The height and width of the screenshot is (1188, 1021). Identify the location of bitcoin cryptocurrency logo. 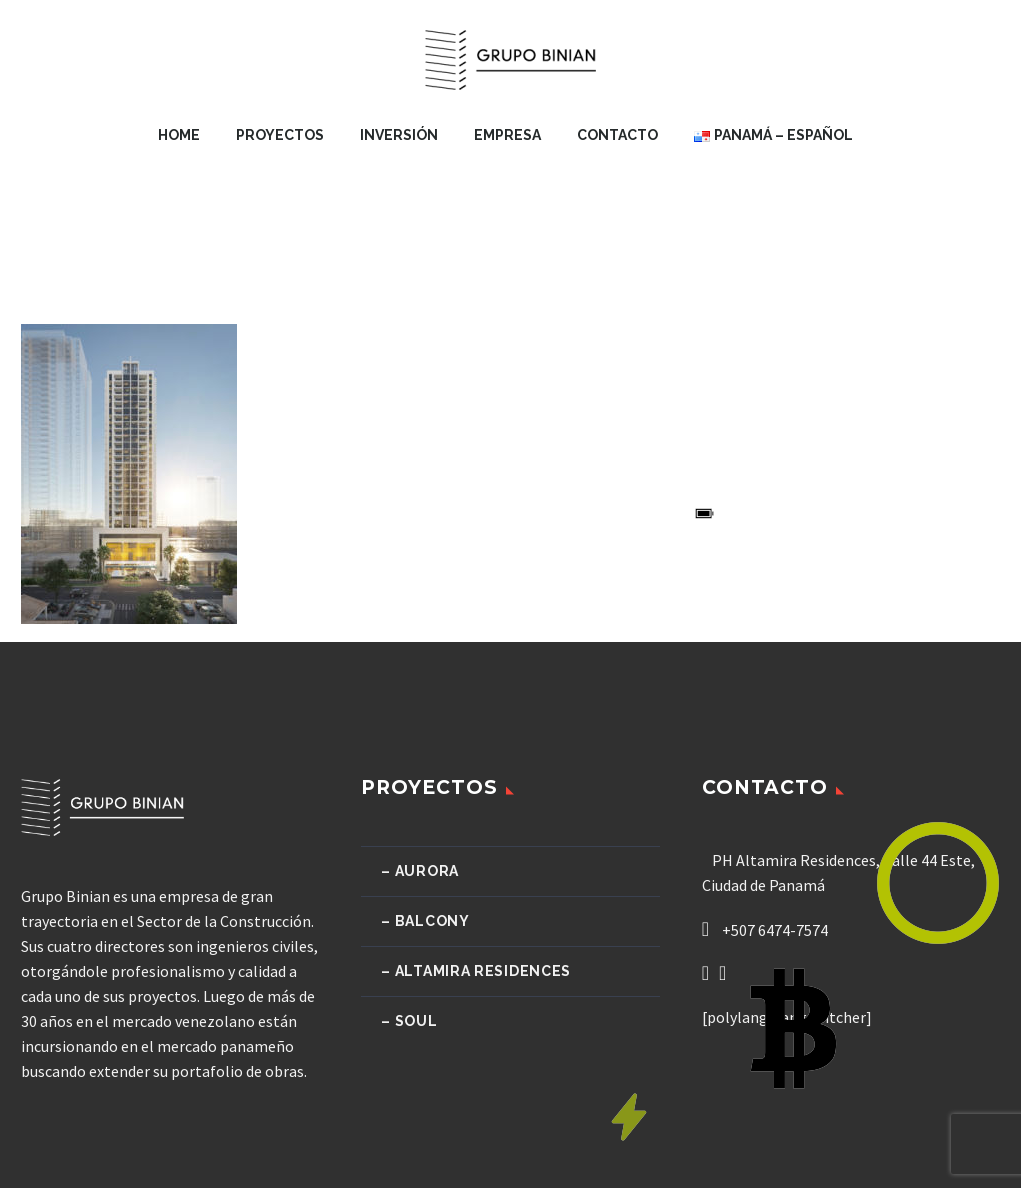
(793, 1028).